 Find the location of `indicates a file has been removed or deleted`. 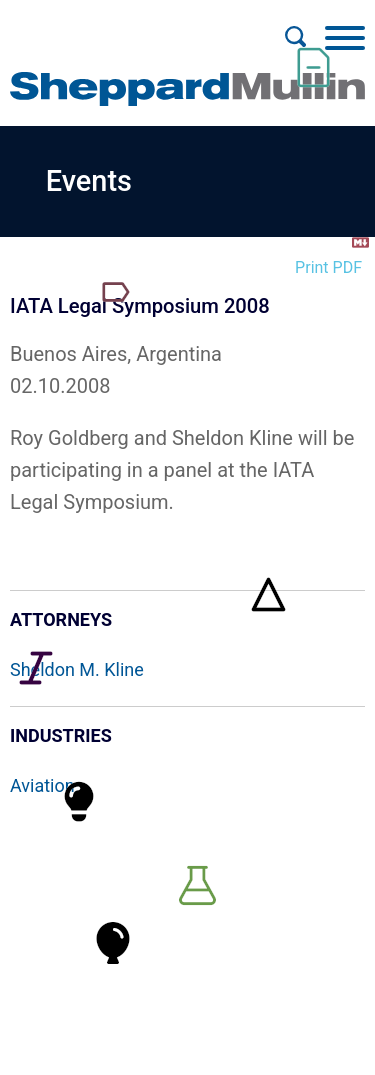

indicates a file has been removed or deleted is located at coordinates (313, 67).